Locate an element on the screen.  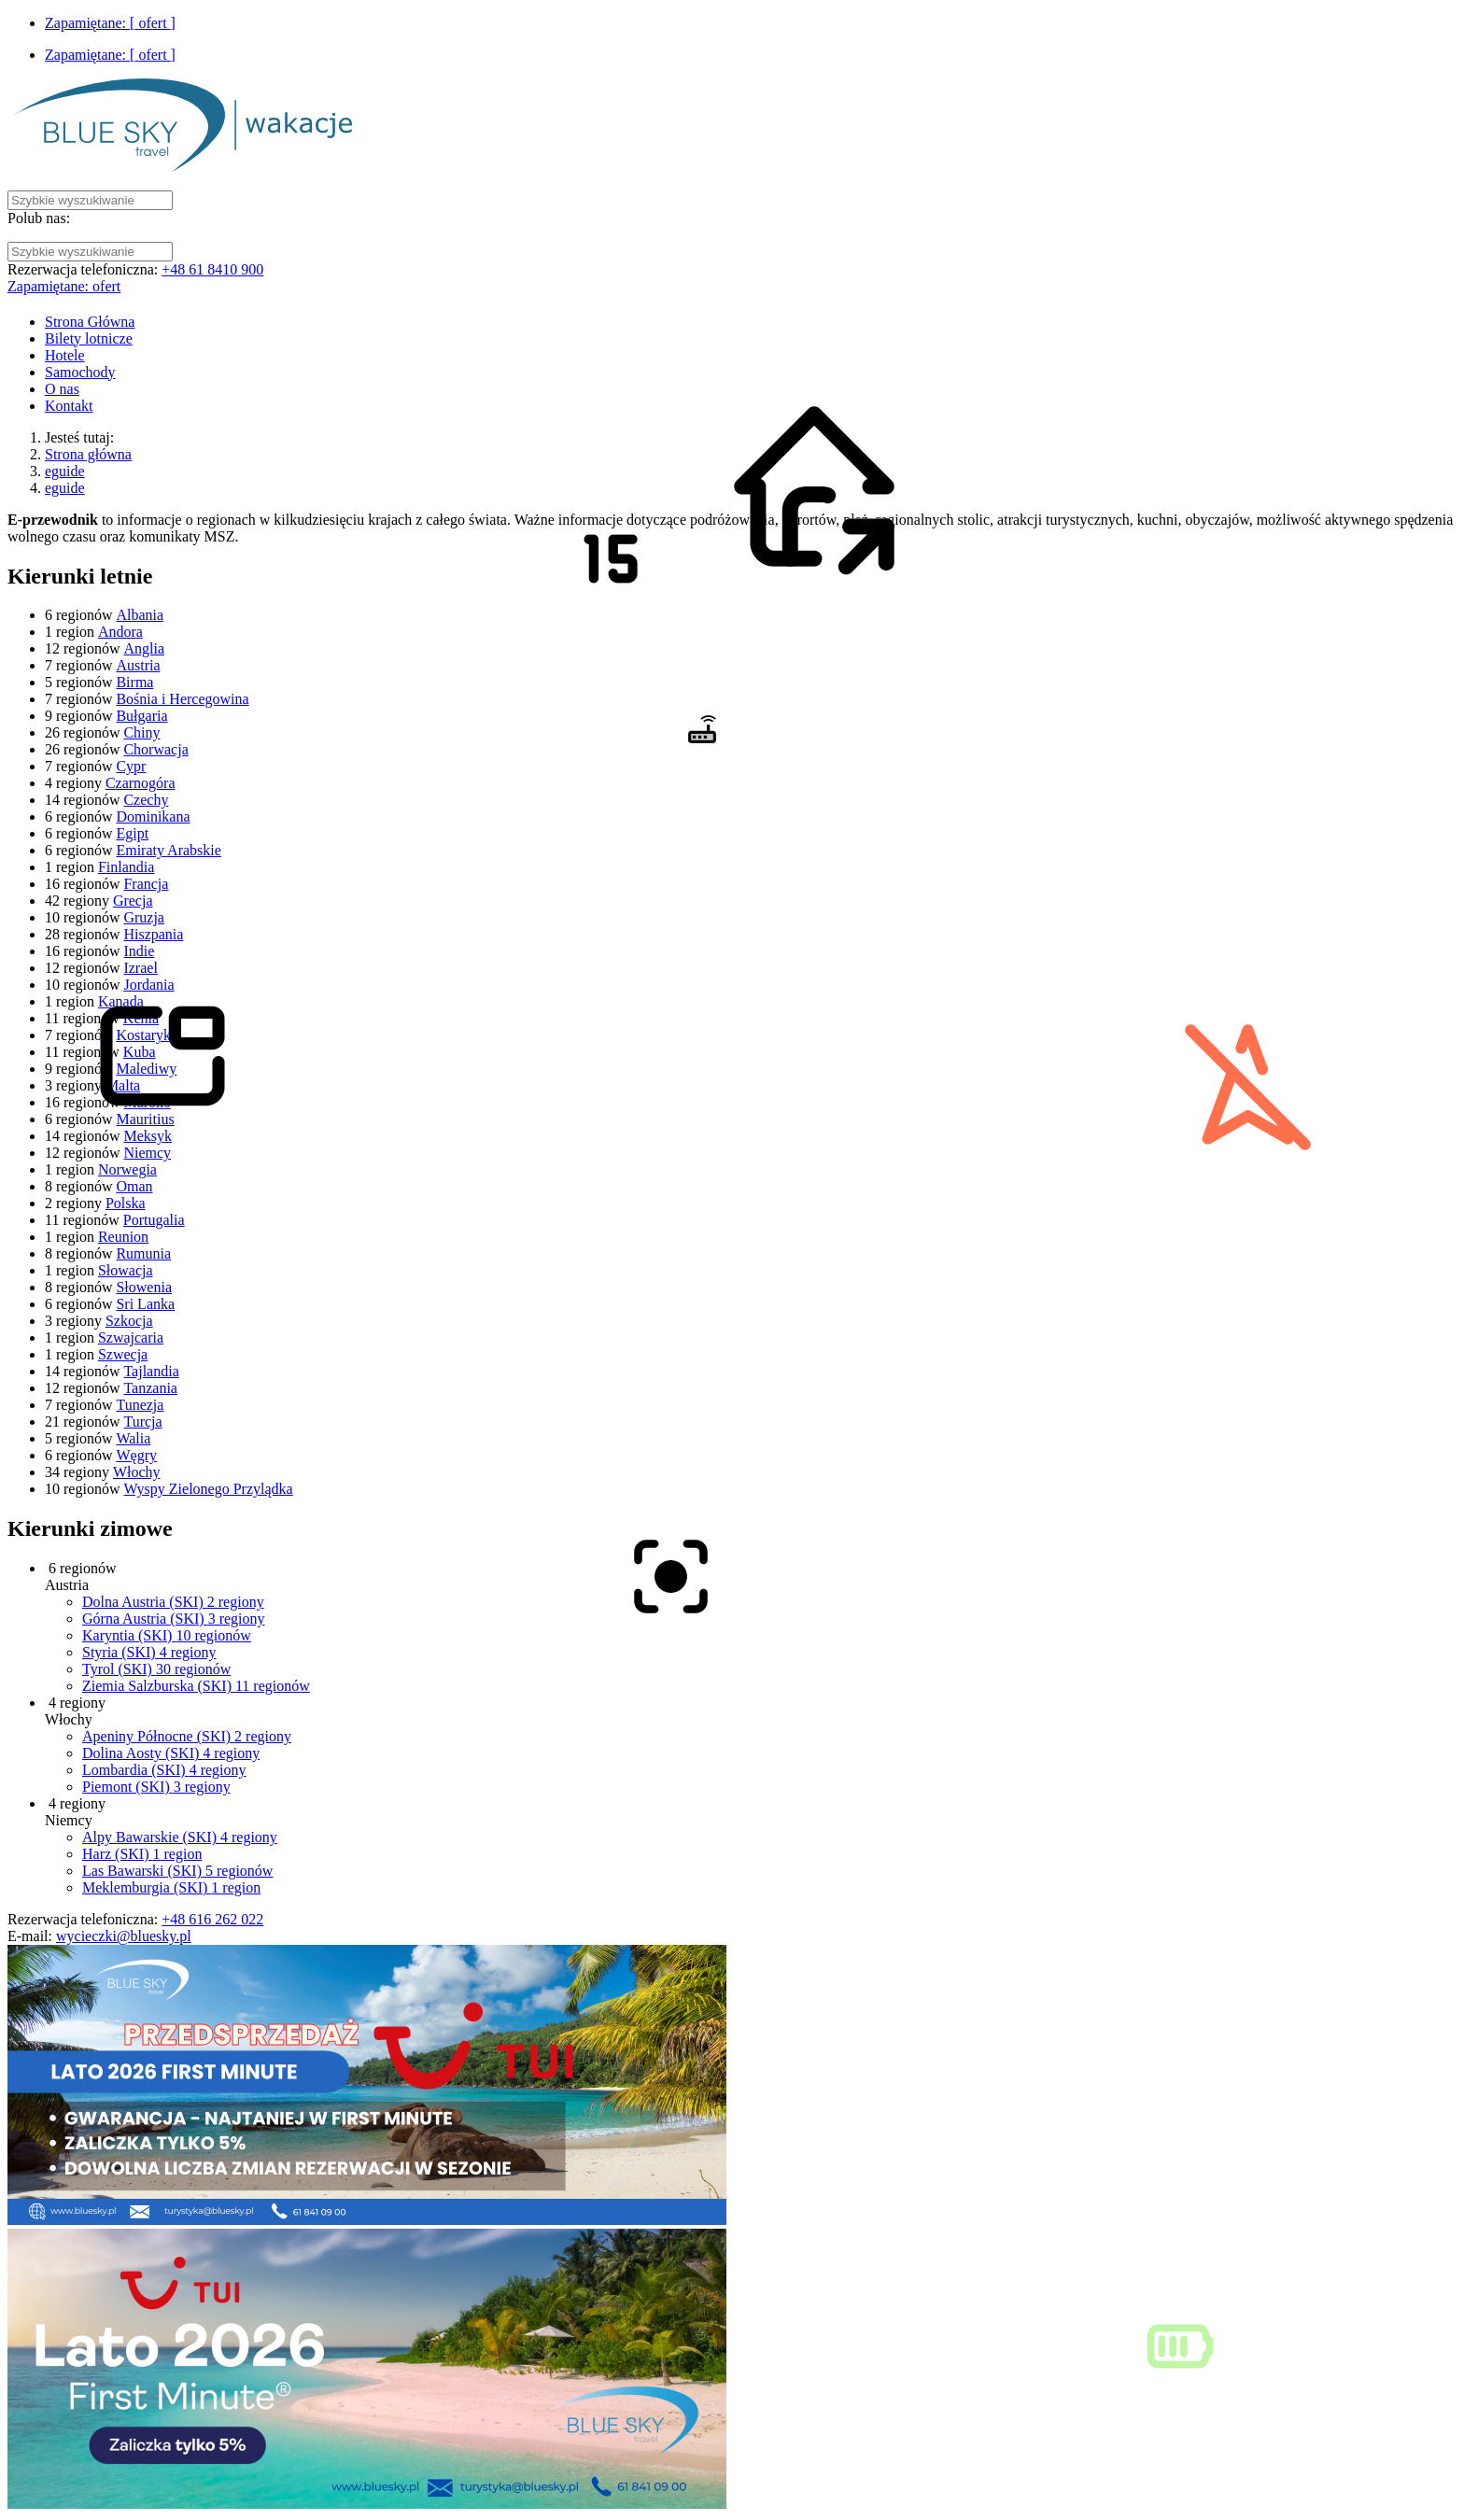
enable picture-in-picture mode at top of screen is located at coordinates (162, 1056).